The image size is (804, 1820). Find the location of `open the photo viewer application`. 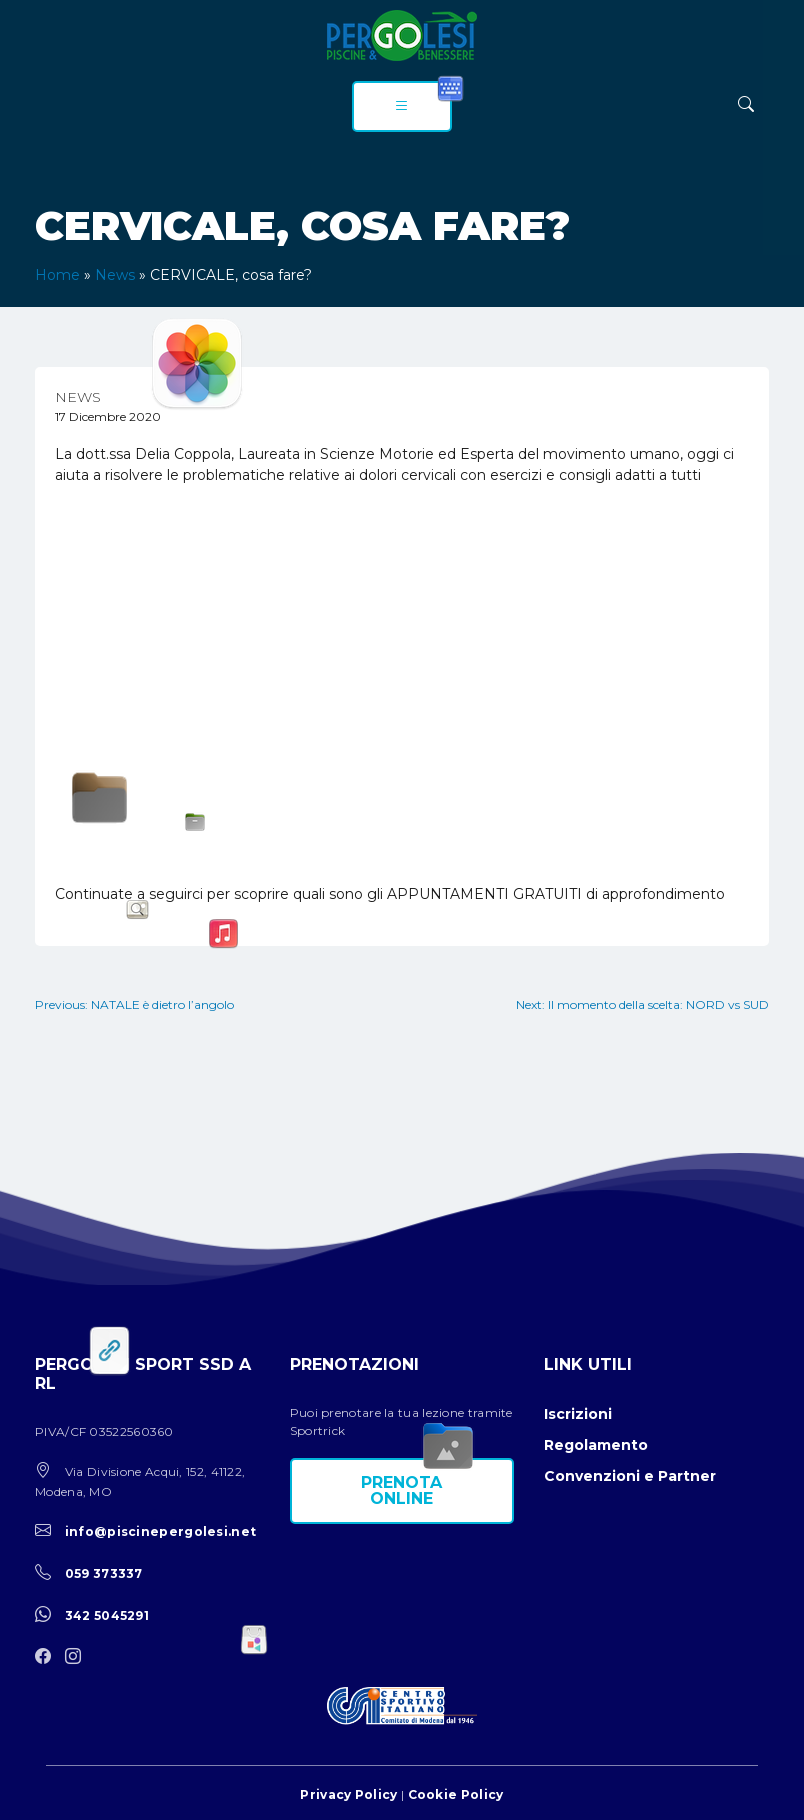

open the photo viewer application is located at coordinates (137, 909).